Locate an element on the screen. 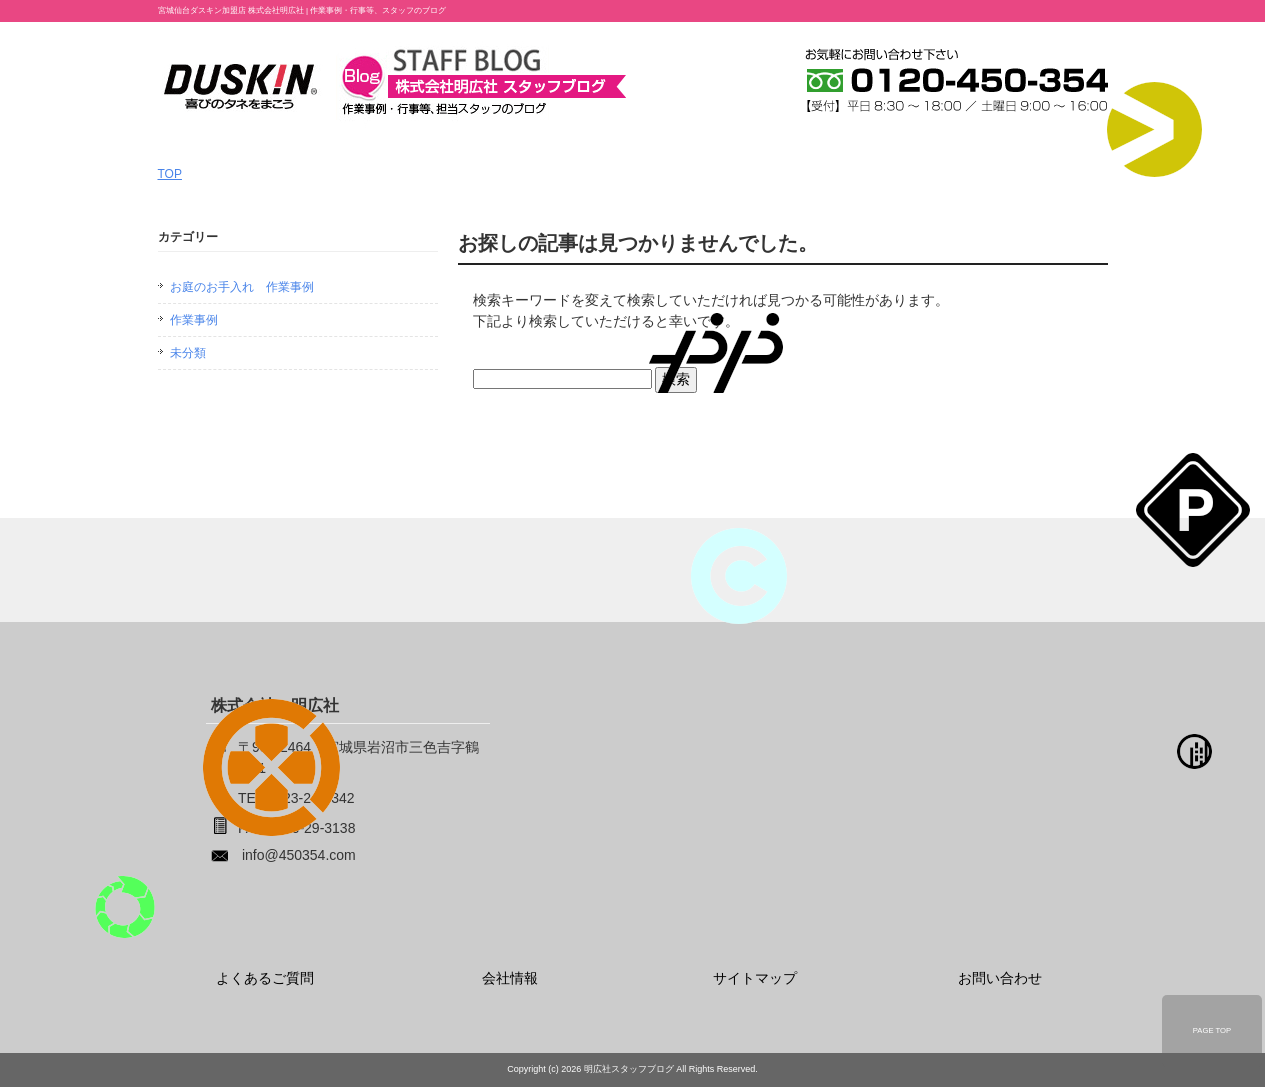 This screenshot has width=1265, height=1087. pre-commit logo is located at coordinates (1193, 510).